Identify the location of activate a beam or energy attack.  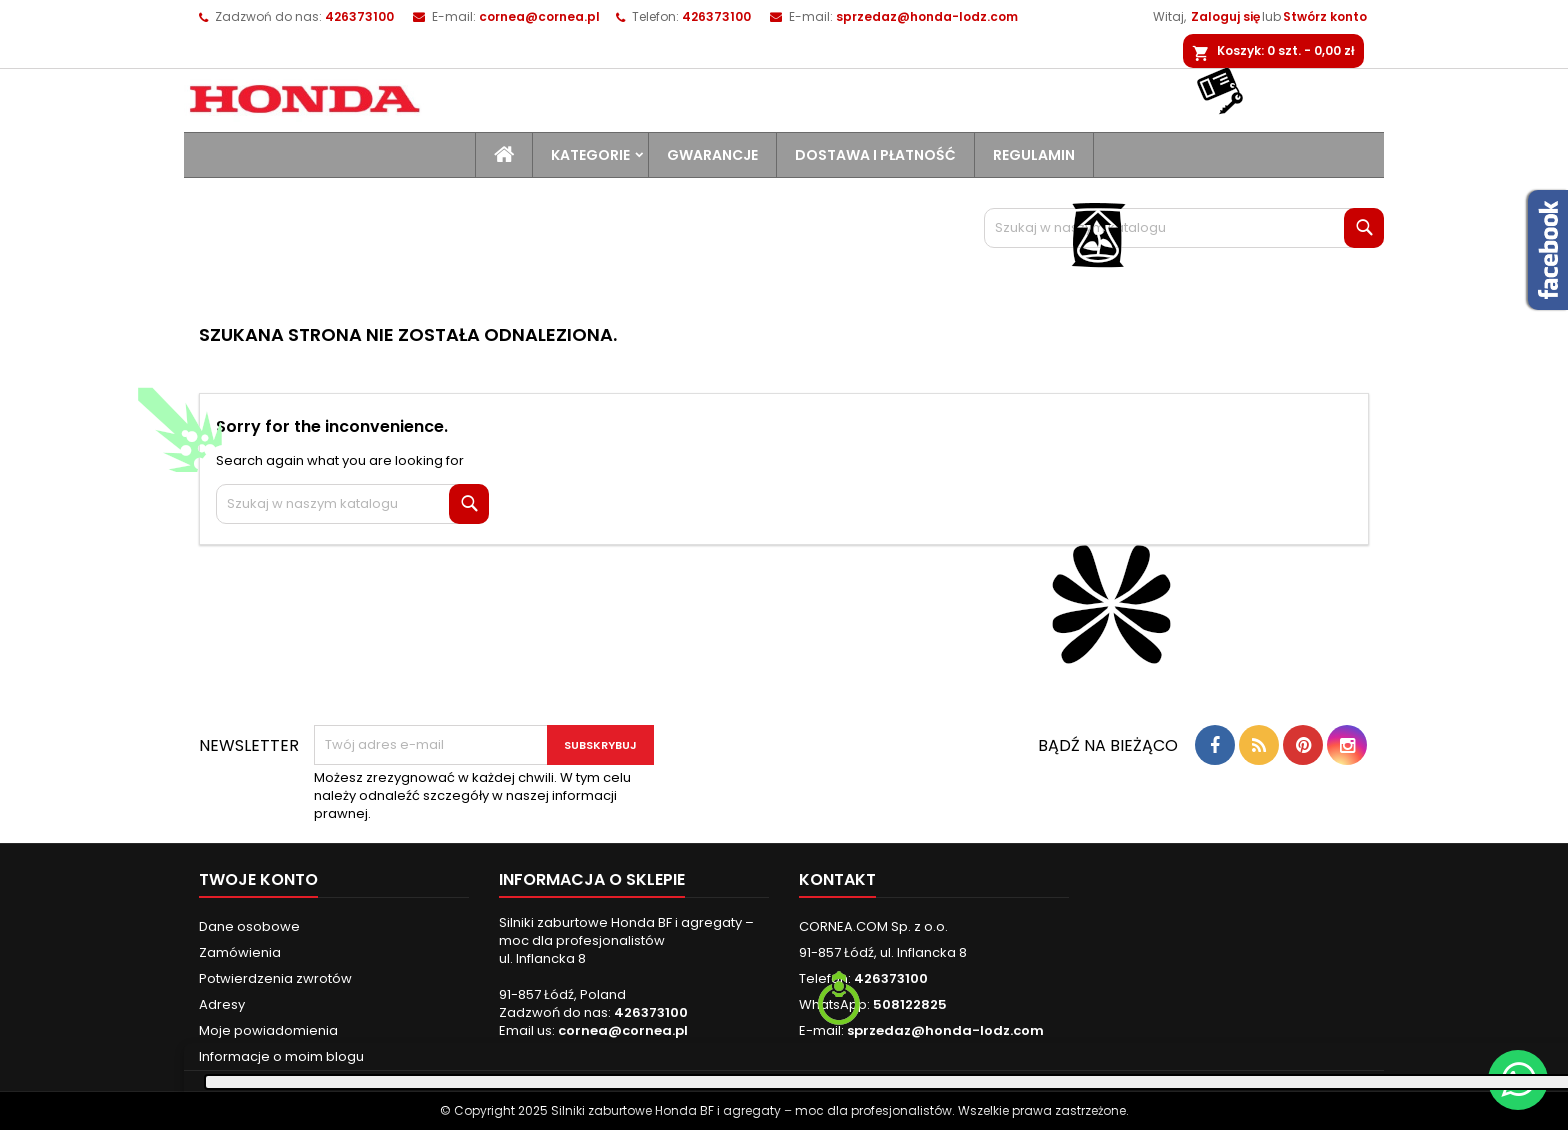
(180, 430).